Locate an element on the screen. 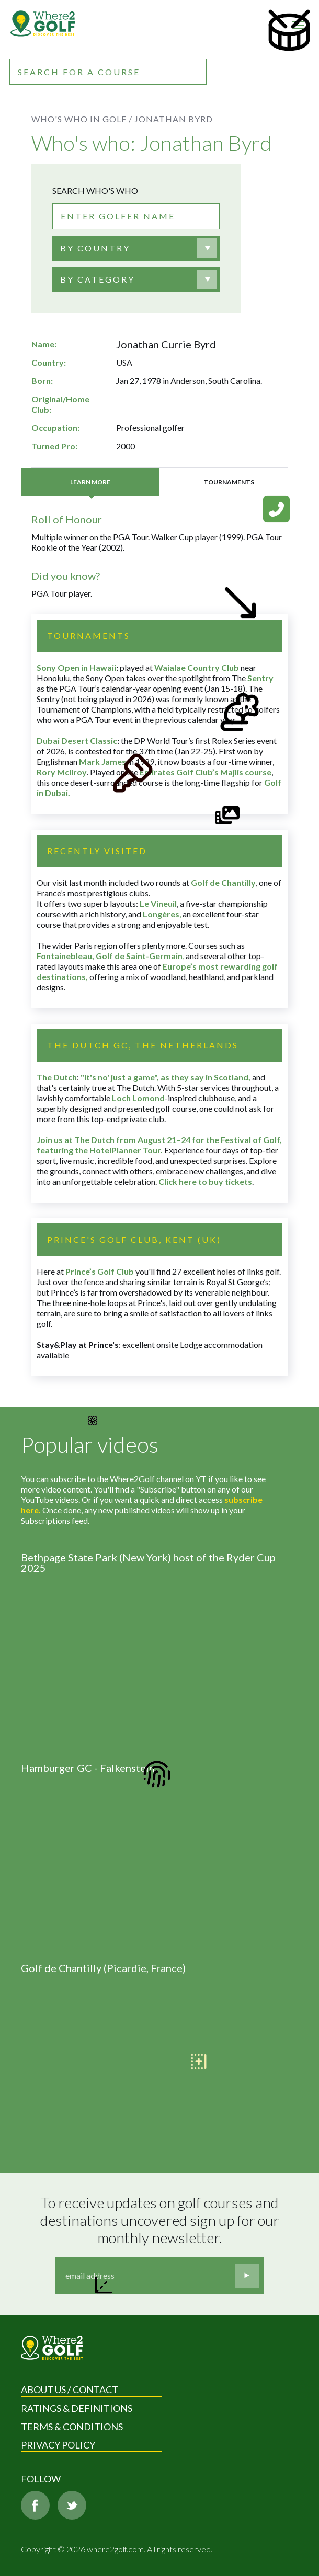 This screenshot has height=2576, width=319. add a right border to selected element is located at coordinates (199, 2061).